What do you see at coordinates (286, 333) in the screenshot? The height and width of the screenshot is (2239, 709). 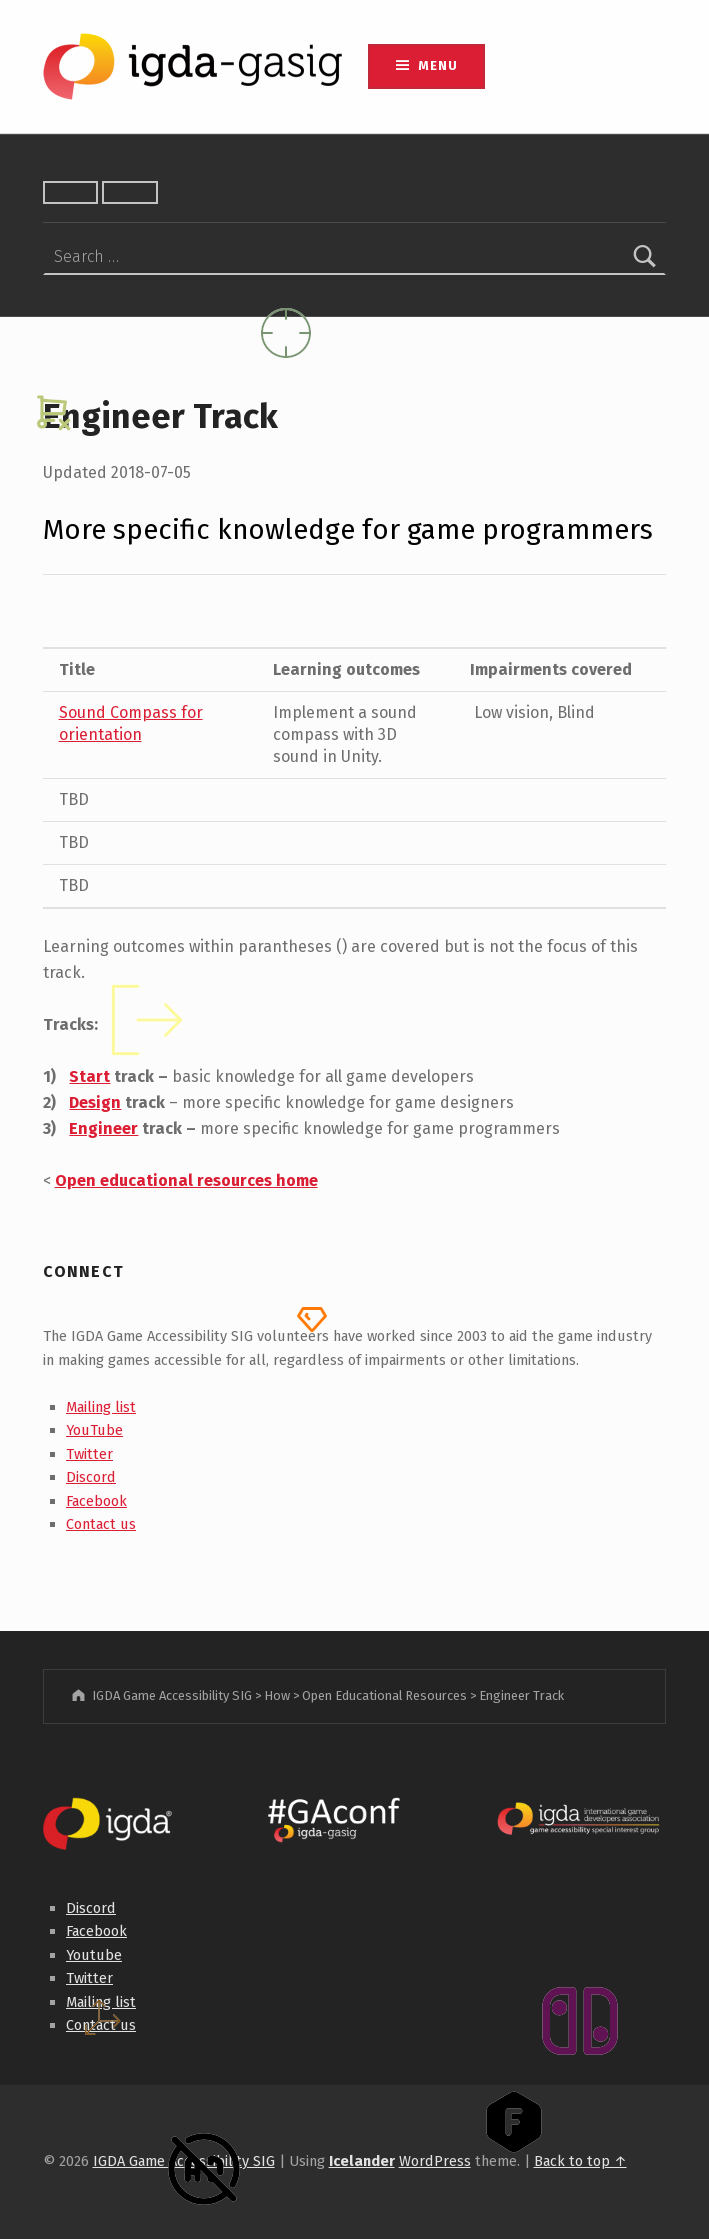 I see `center map on current location` at bounding box center [286, 333].